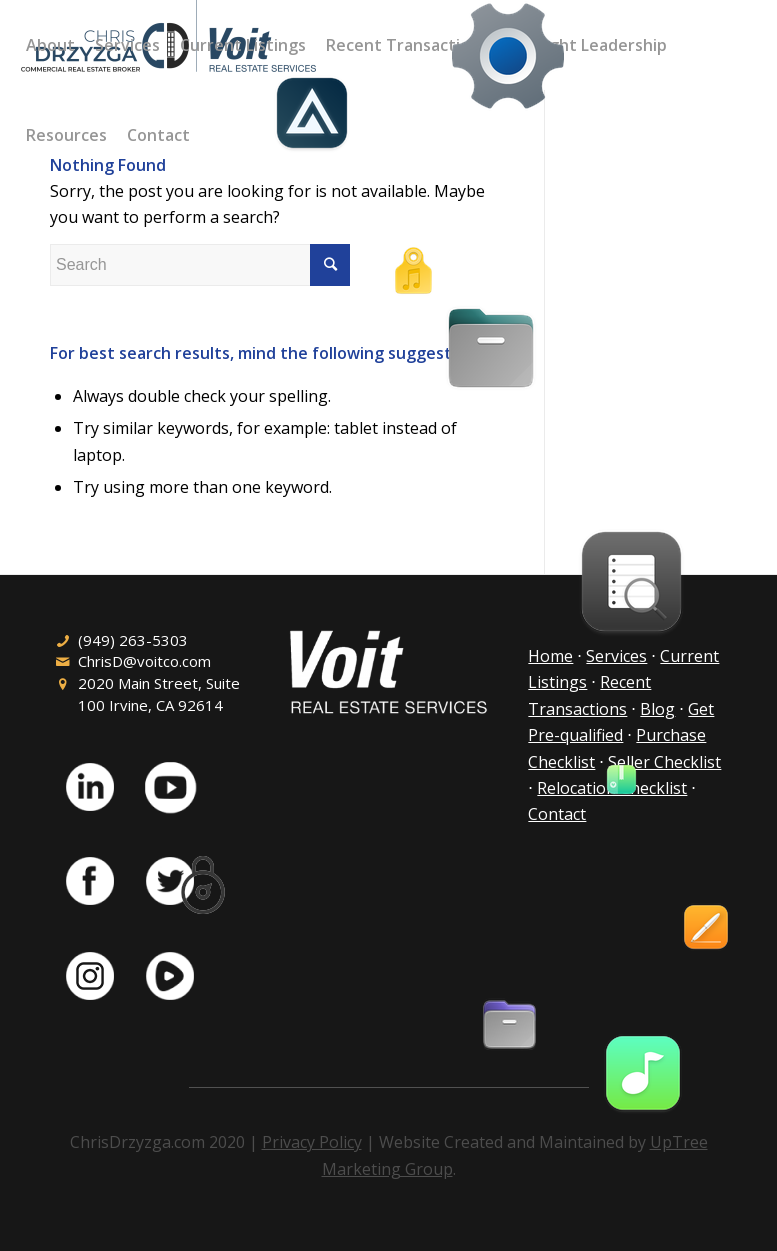 The height and width of the screenshot is (1251, 777). Describe the element at coordinates (491, 348) in the screenshot. I see `open the file manager application` at that location.